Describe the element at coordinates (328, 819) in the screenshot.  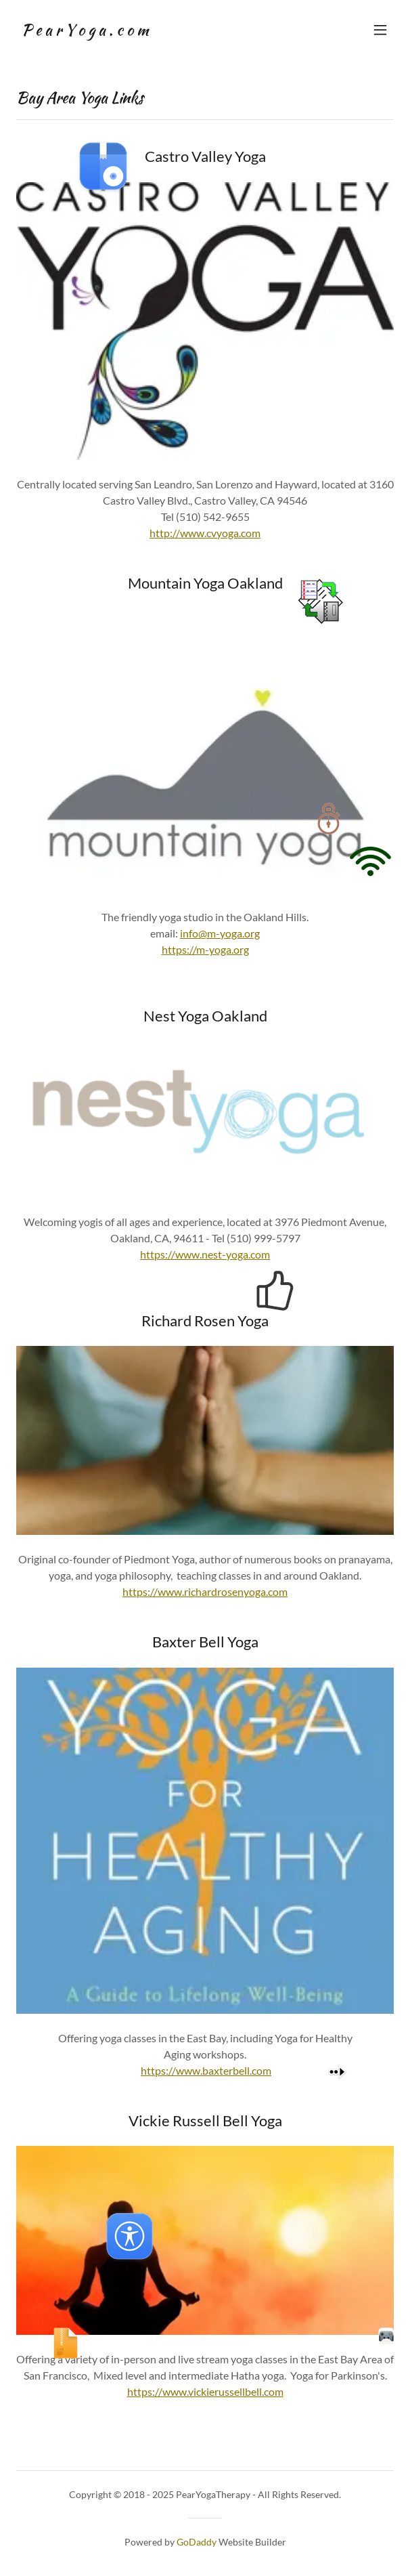
I see `open system profiler to analyze performance` at that location.